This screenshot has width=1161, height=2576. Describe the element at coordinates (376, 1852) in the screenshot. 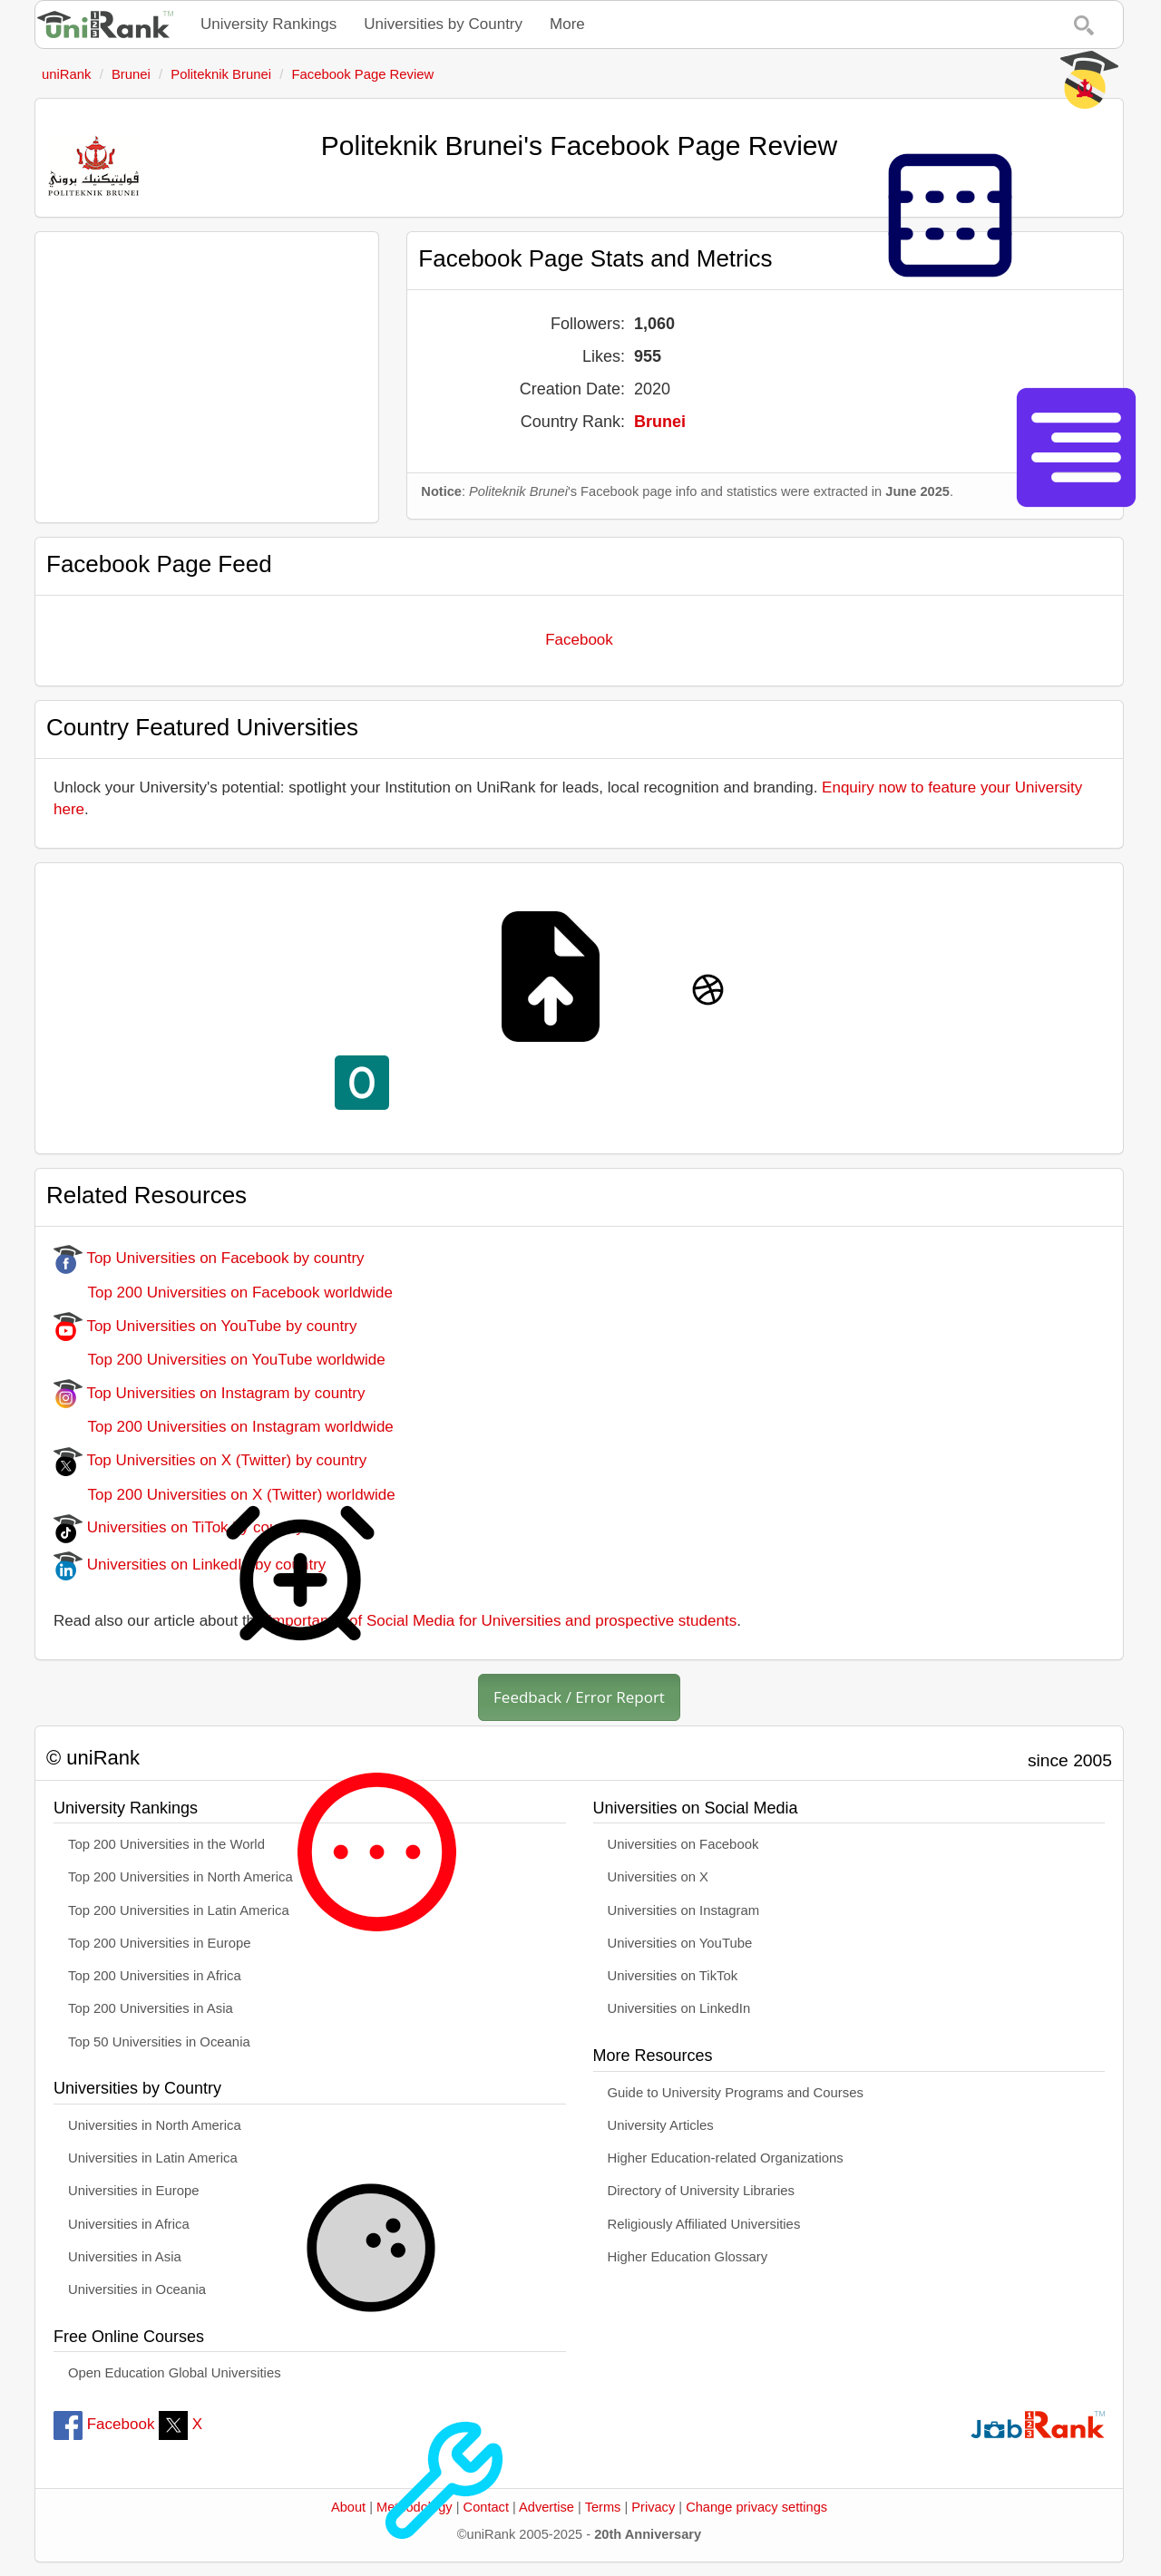

I see `view more options` at that location.